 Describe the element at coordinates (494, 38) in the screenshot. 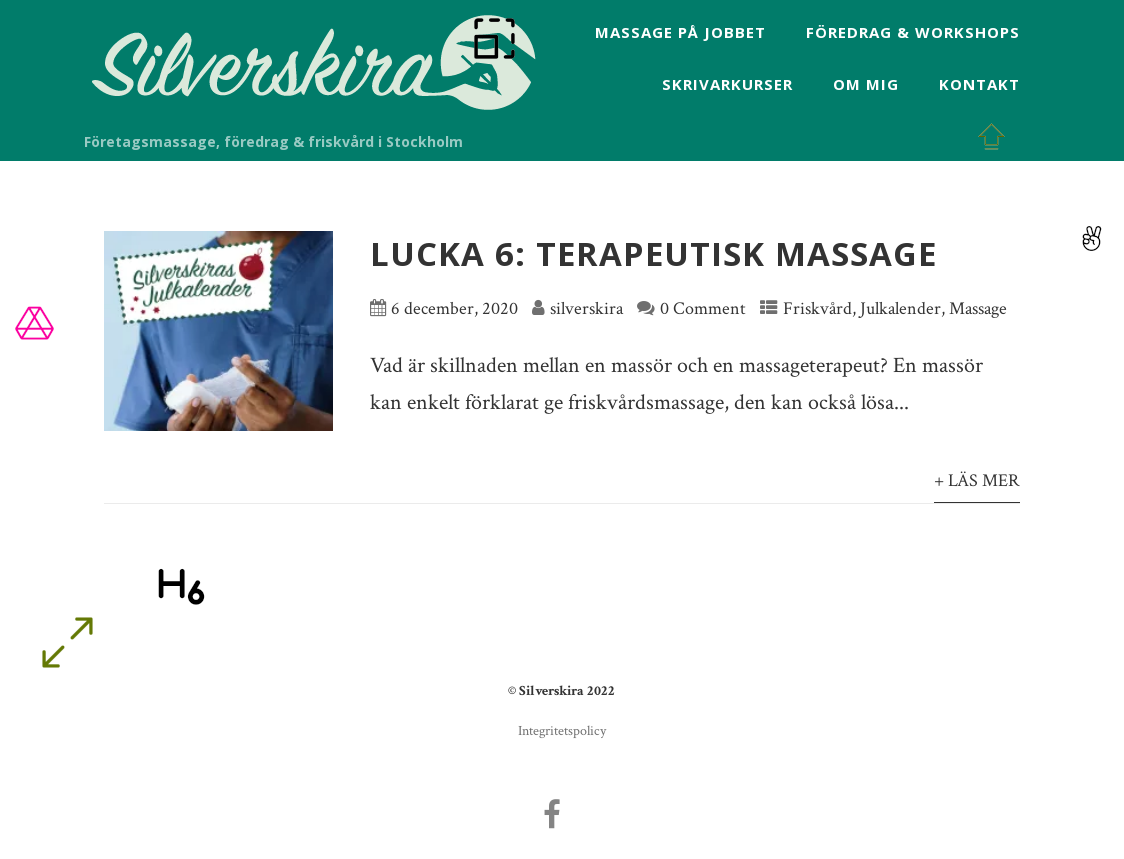

I see `resize a window or element` at that location.